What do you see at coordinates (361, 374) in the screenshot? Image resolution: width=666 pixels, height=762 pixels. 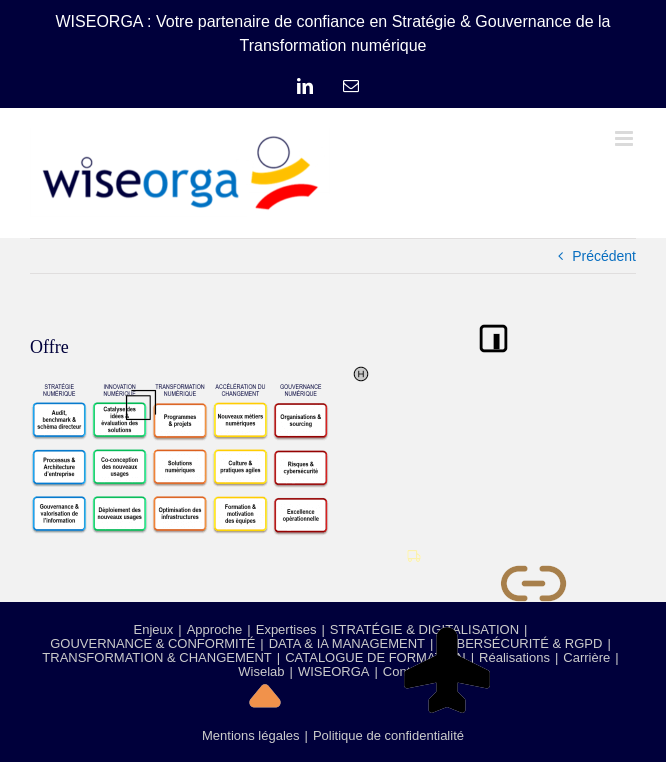 I see `hospital or medical facility indicator` at bounding box center [361, 374].